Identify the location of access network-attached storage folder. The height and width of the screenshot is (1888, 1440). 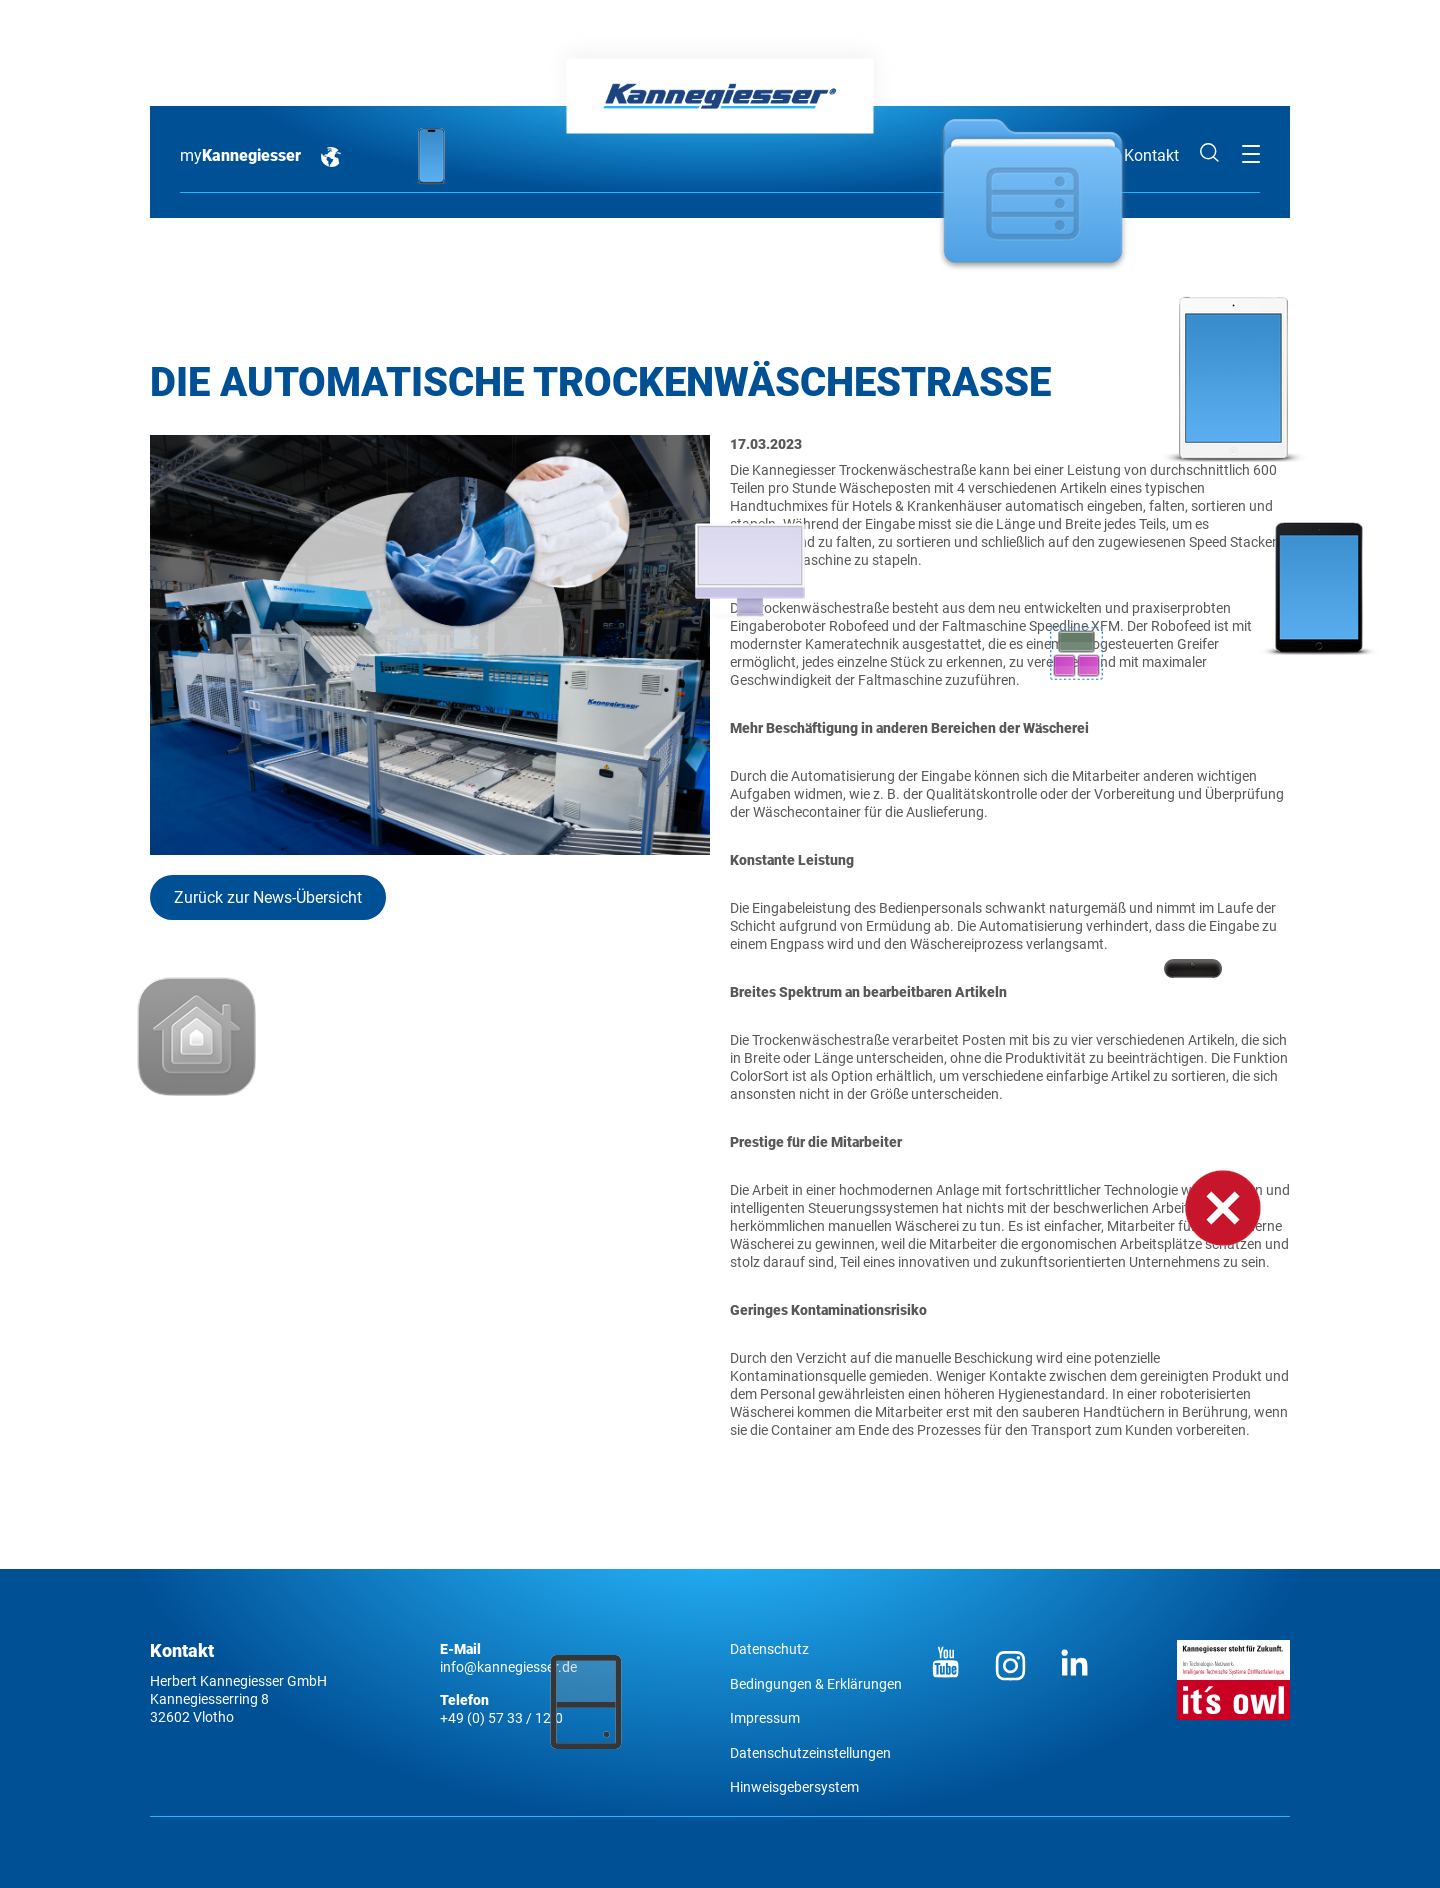
(1033, 191).